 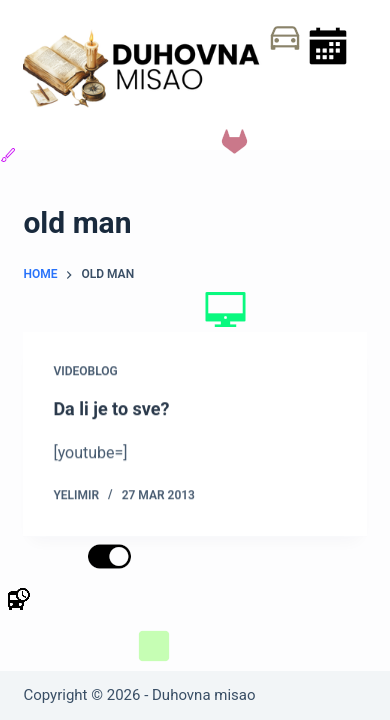 I want to click on view your calendar, so click(x=328, y=46).